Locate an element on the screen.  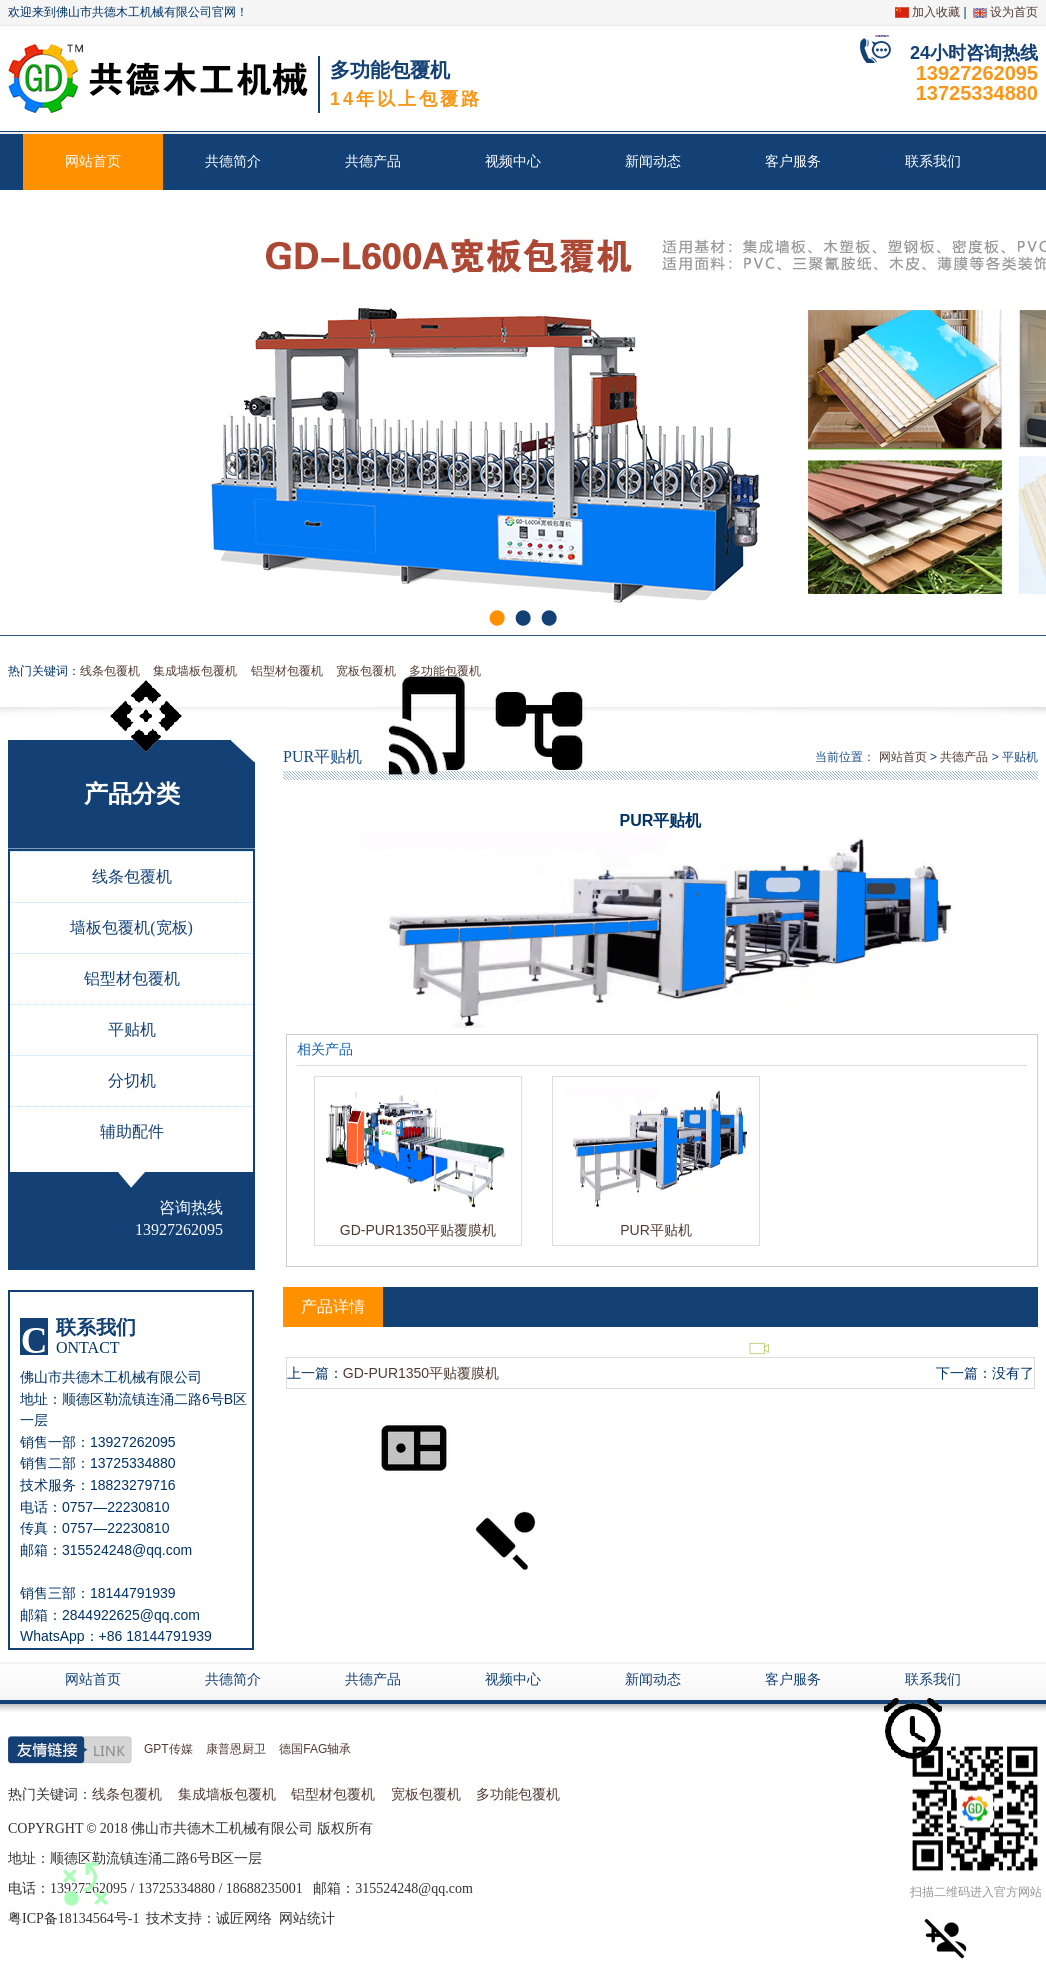
tap to connect device wirelessly is located at coordinates (433, 725).